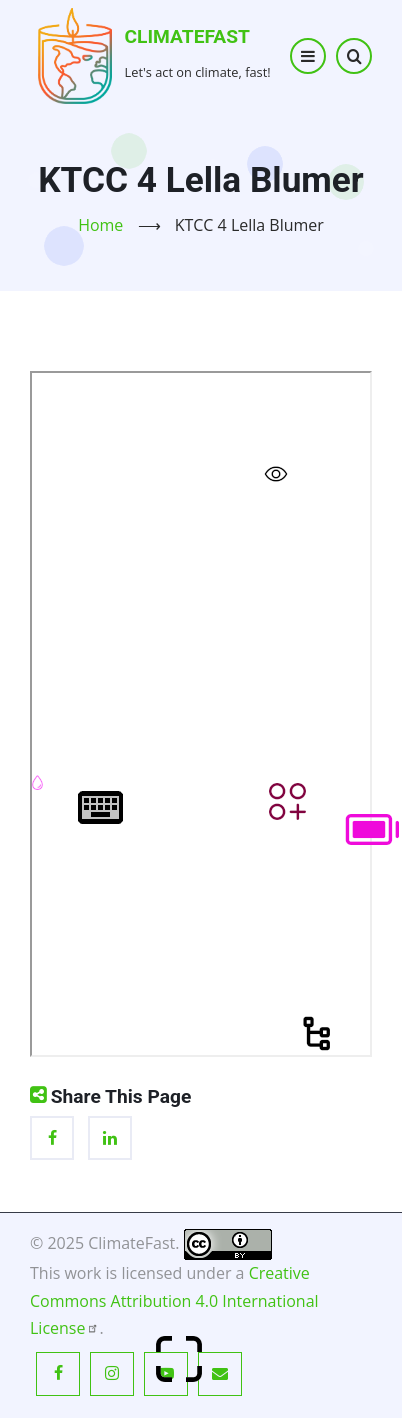 The height and width of the screenshot is (1418, 402). What do you see at coordinates (37, 782) in the screenshot?
I see `indicates water or hydration tracking` at bounding box center [37, 782].